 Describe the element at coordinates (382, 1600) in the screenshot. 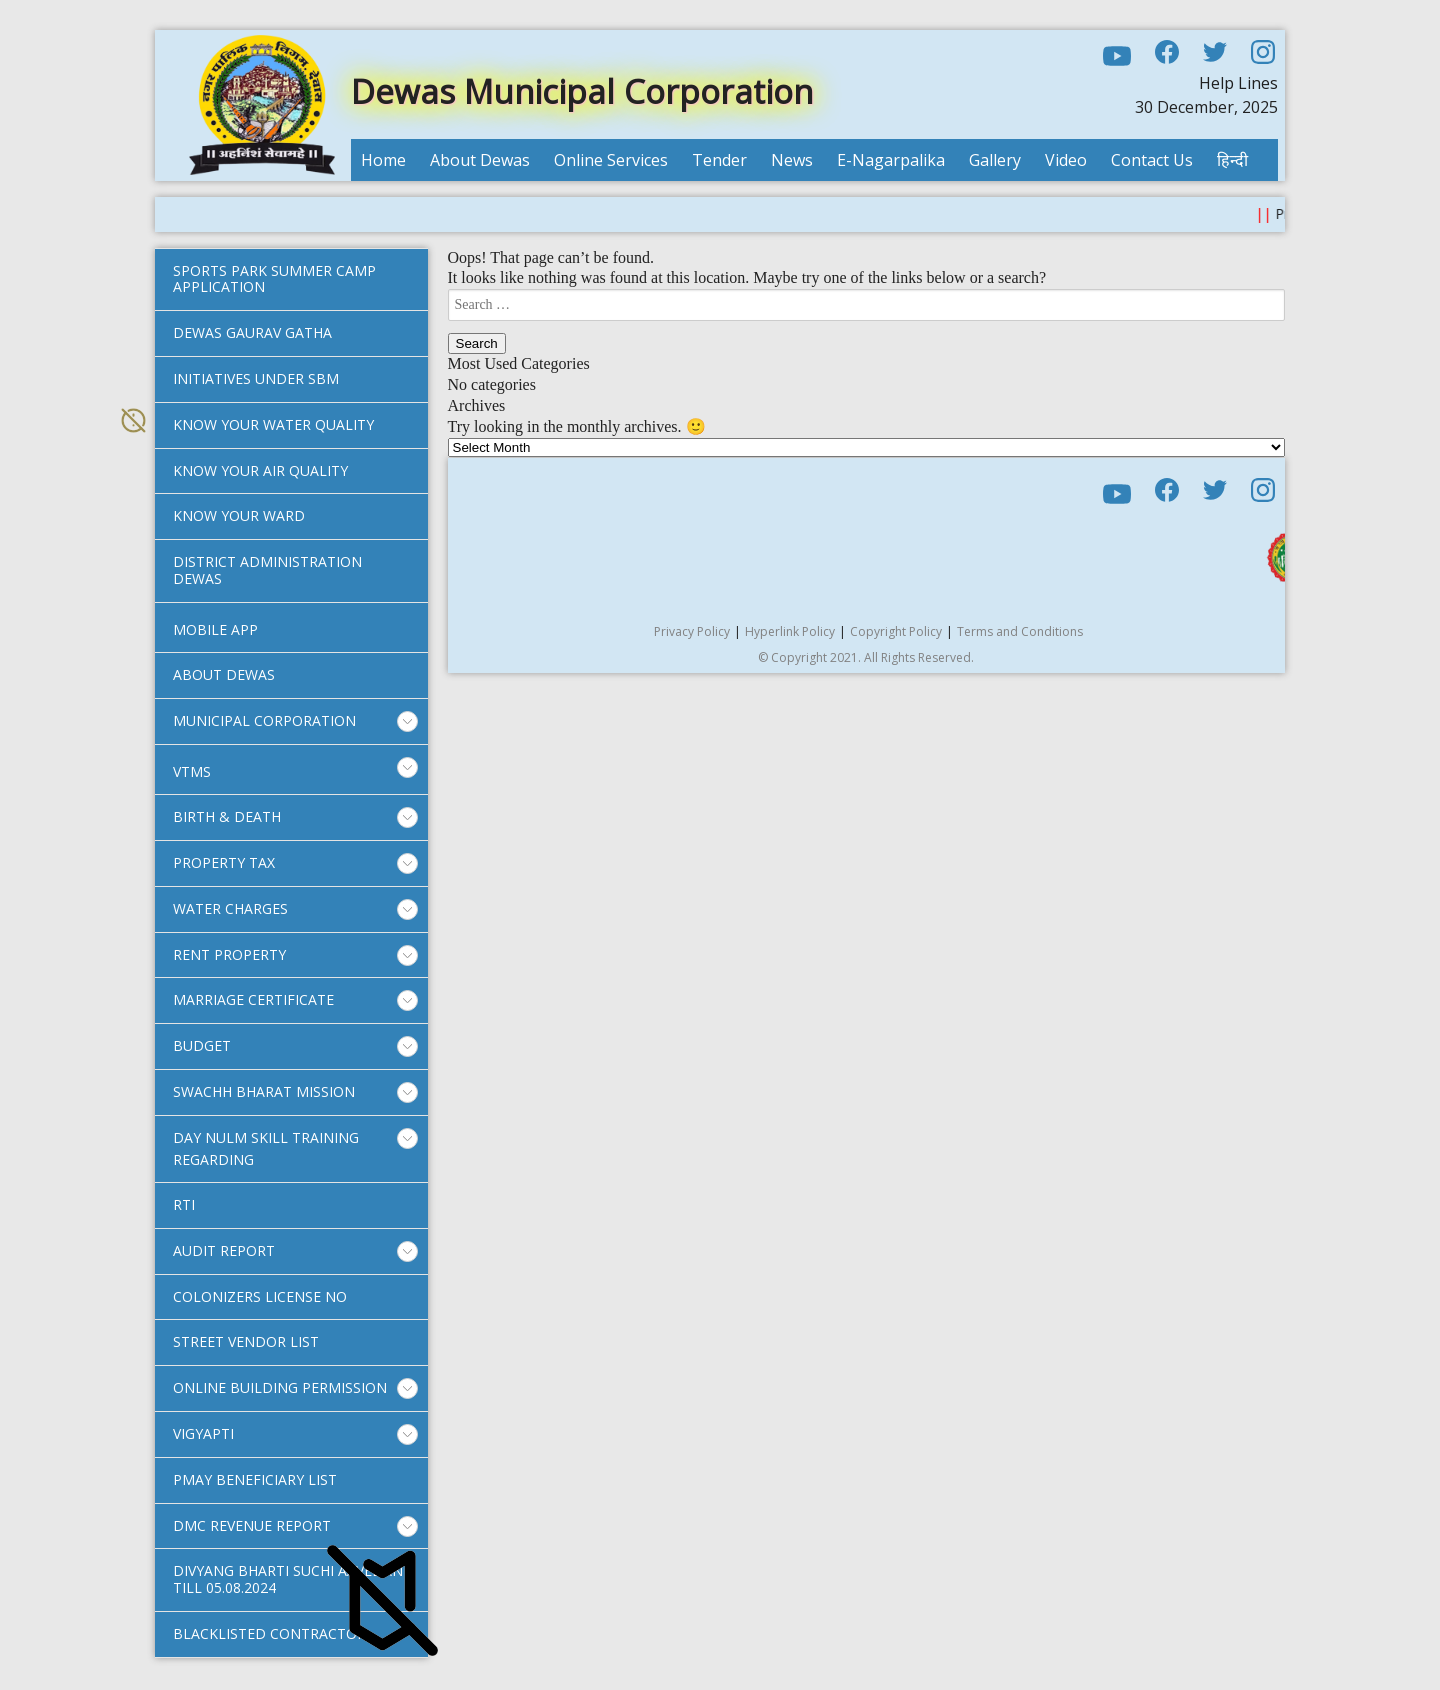

I see `disable badge notifications` at that location.